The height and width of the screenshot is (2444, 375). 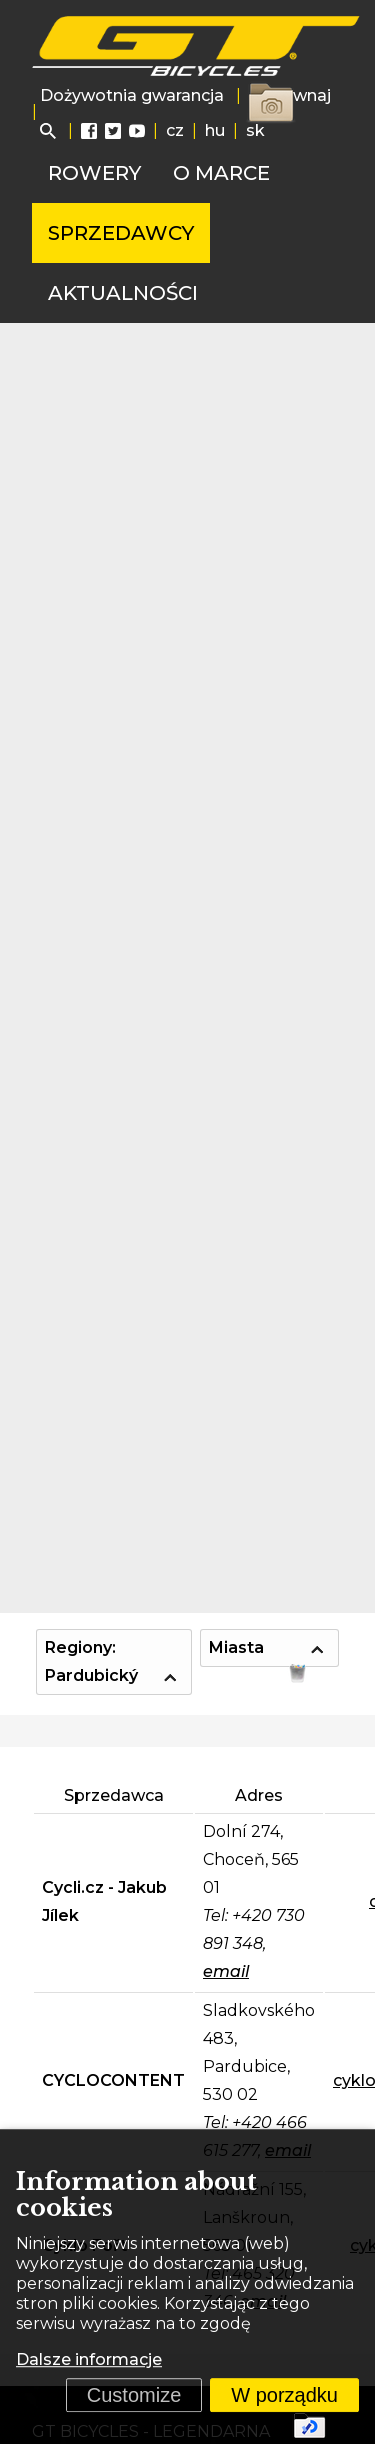 I want to click on trash bin containing items ready to be emptied, so click(x=297, y=1673).